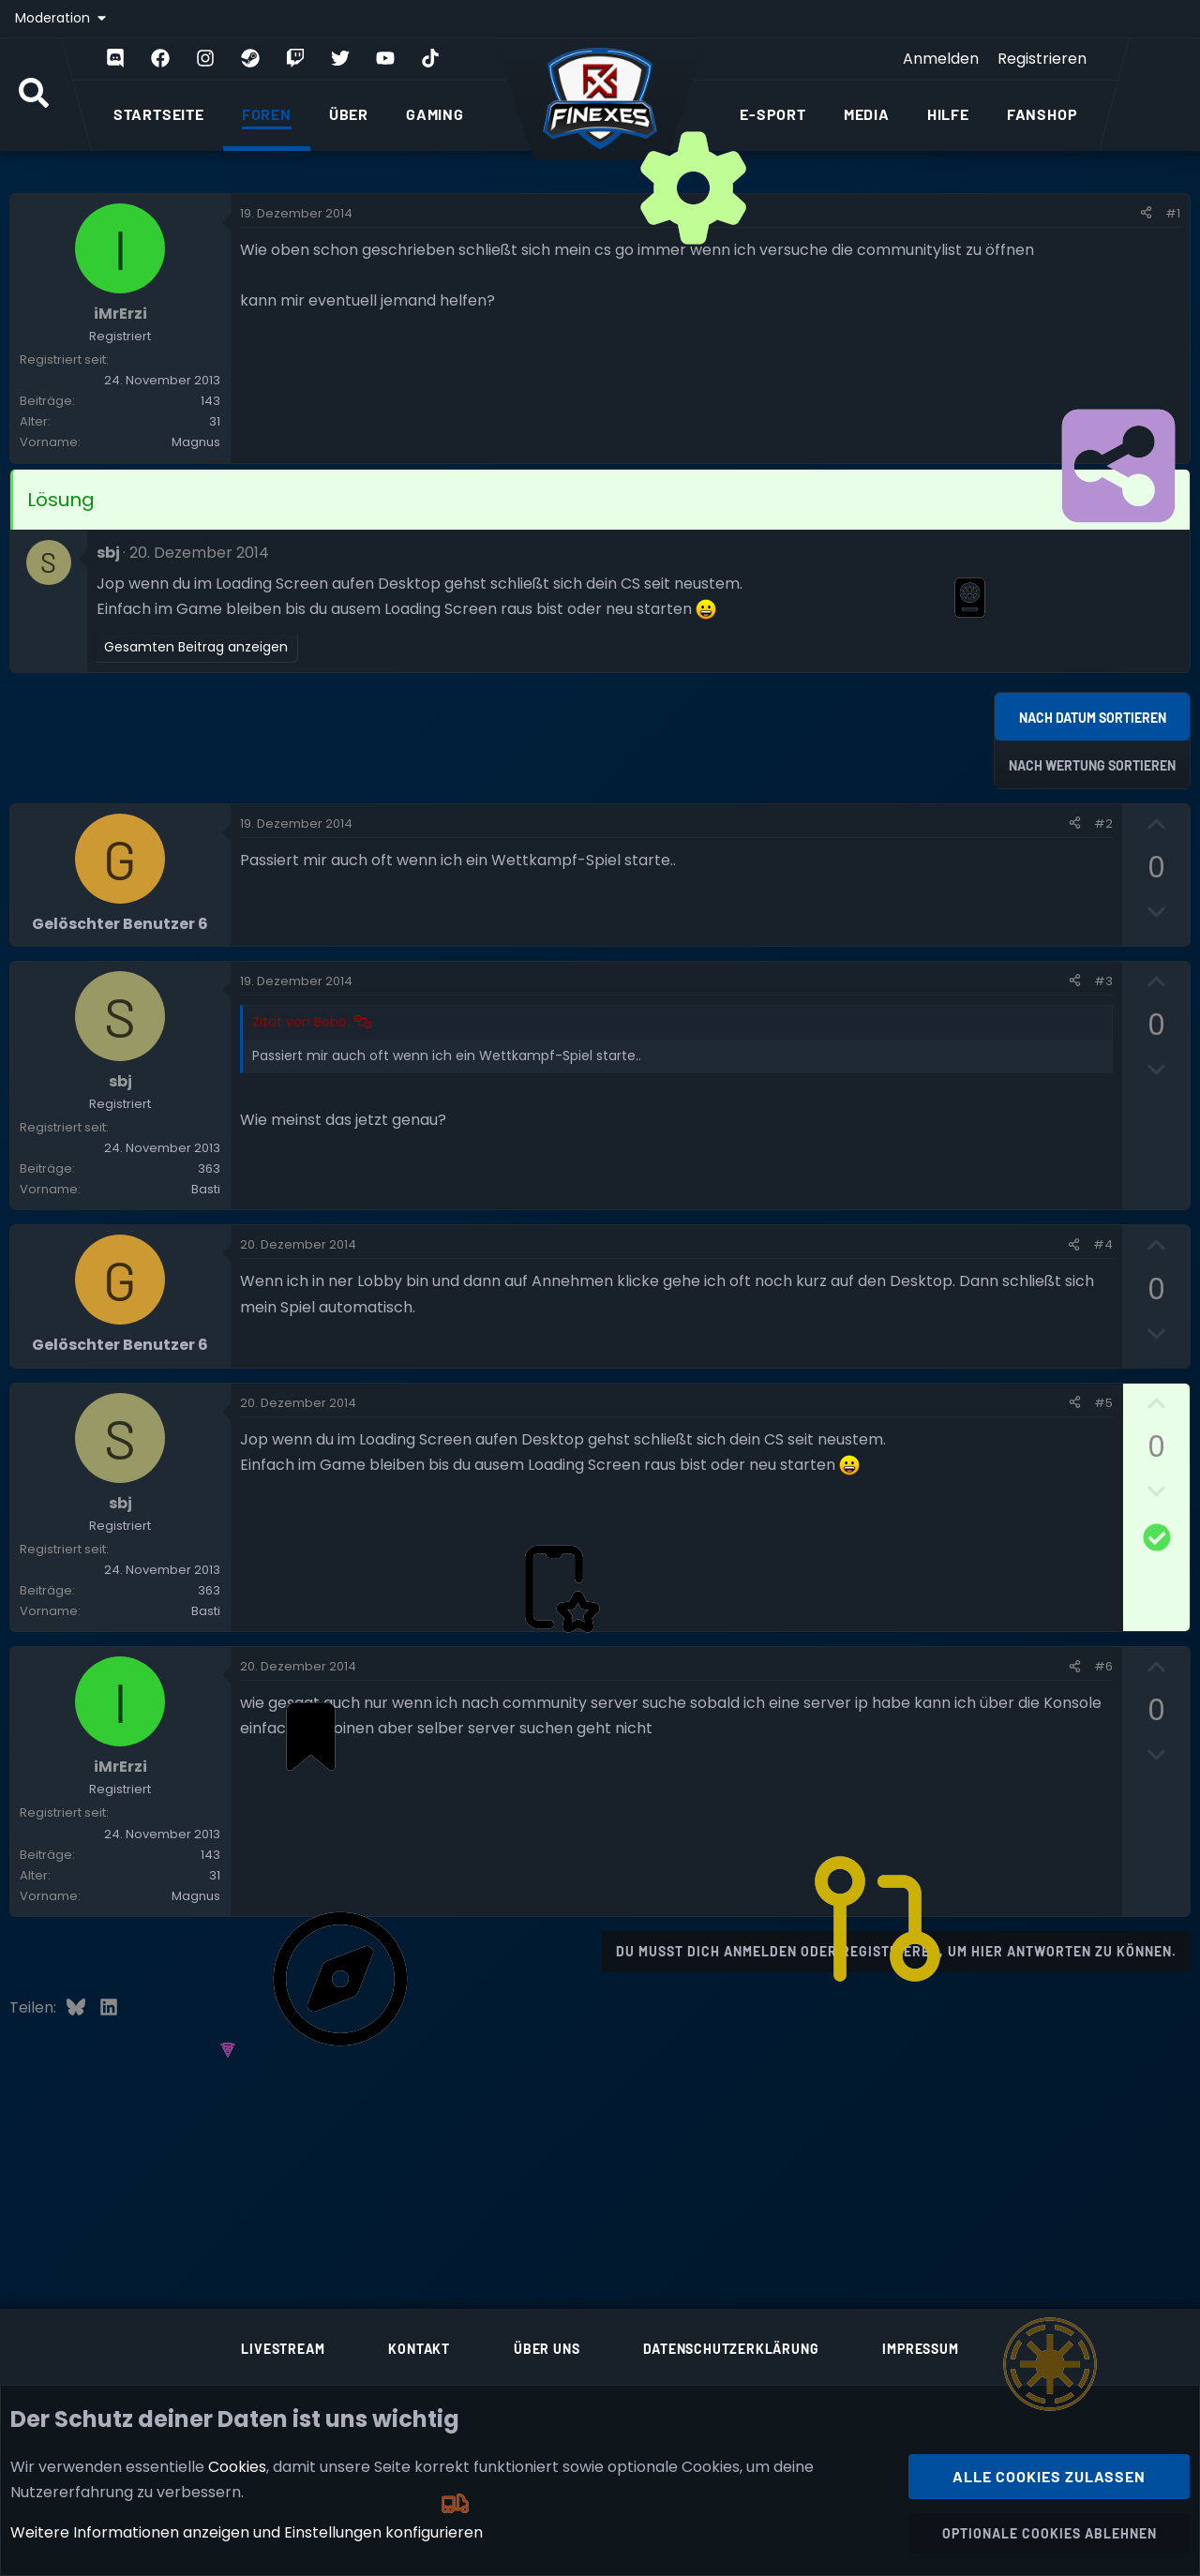 The image size is (1200, 2576). I want to click on indicates a saved or bookmarked item, so click(310, 1736).